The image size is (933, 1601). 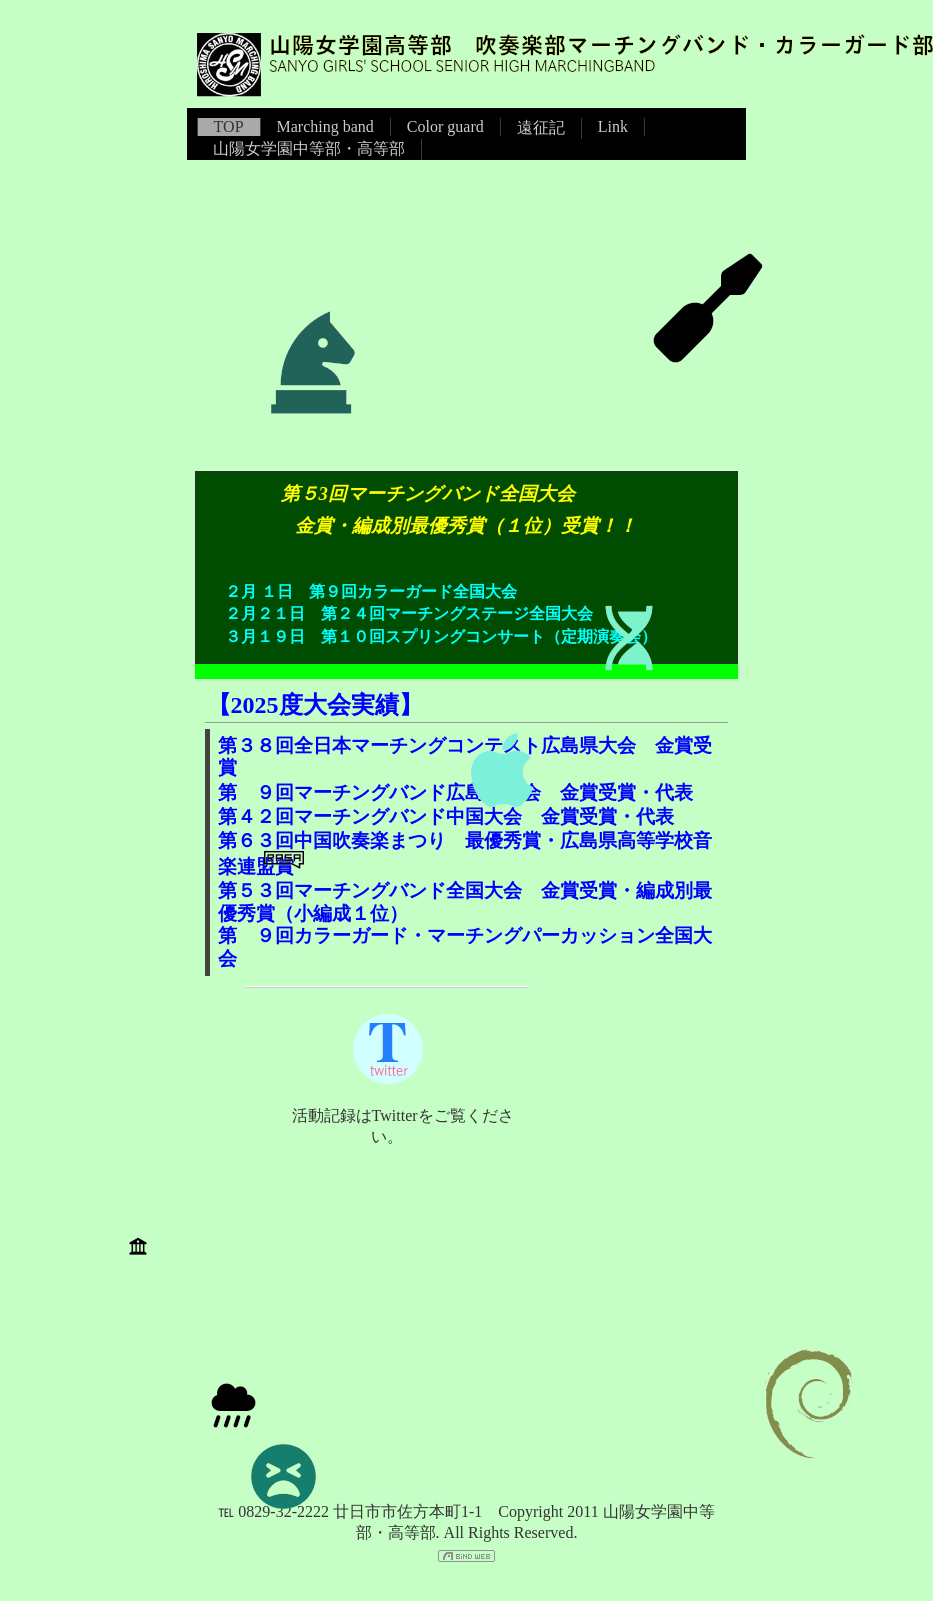 I want to click on view nearby museums or cultural attractions, so click(x=138, y=1246).